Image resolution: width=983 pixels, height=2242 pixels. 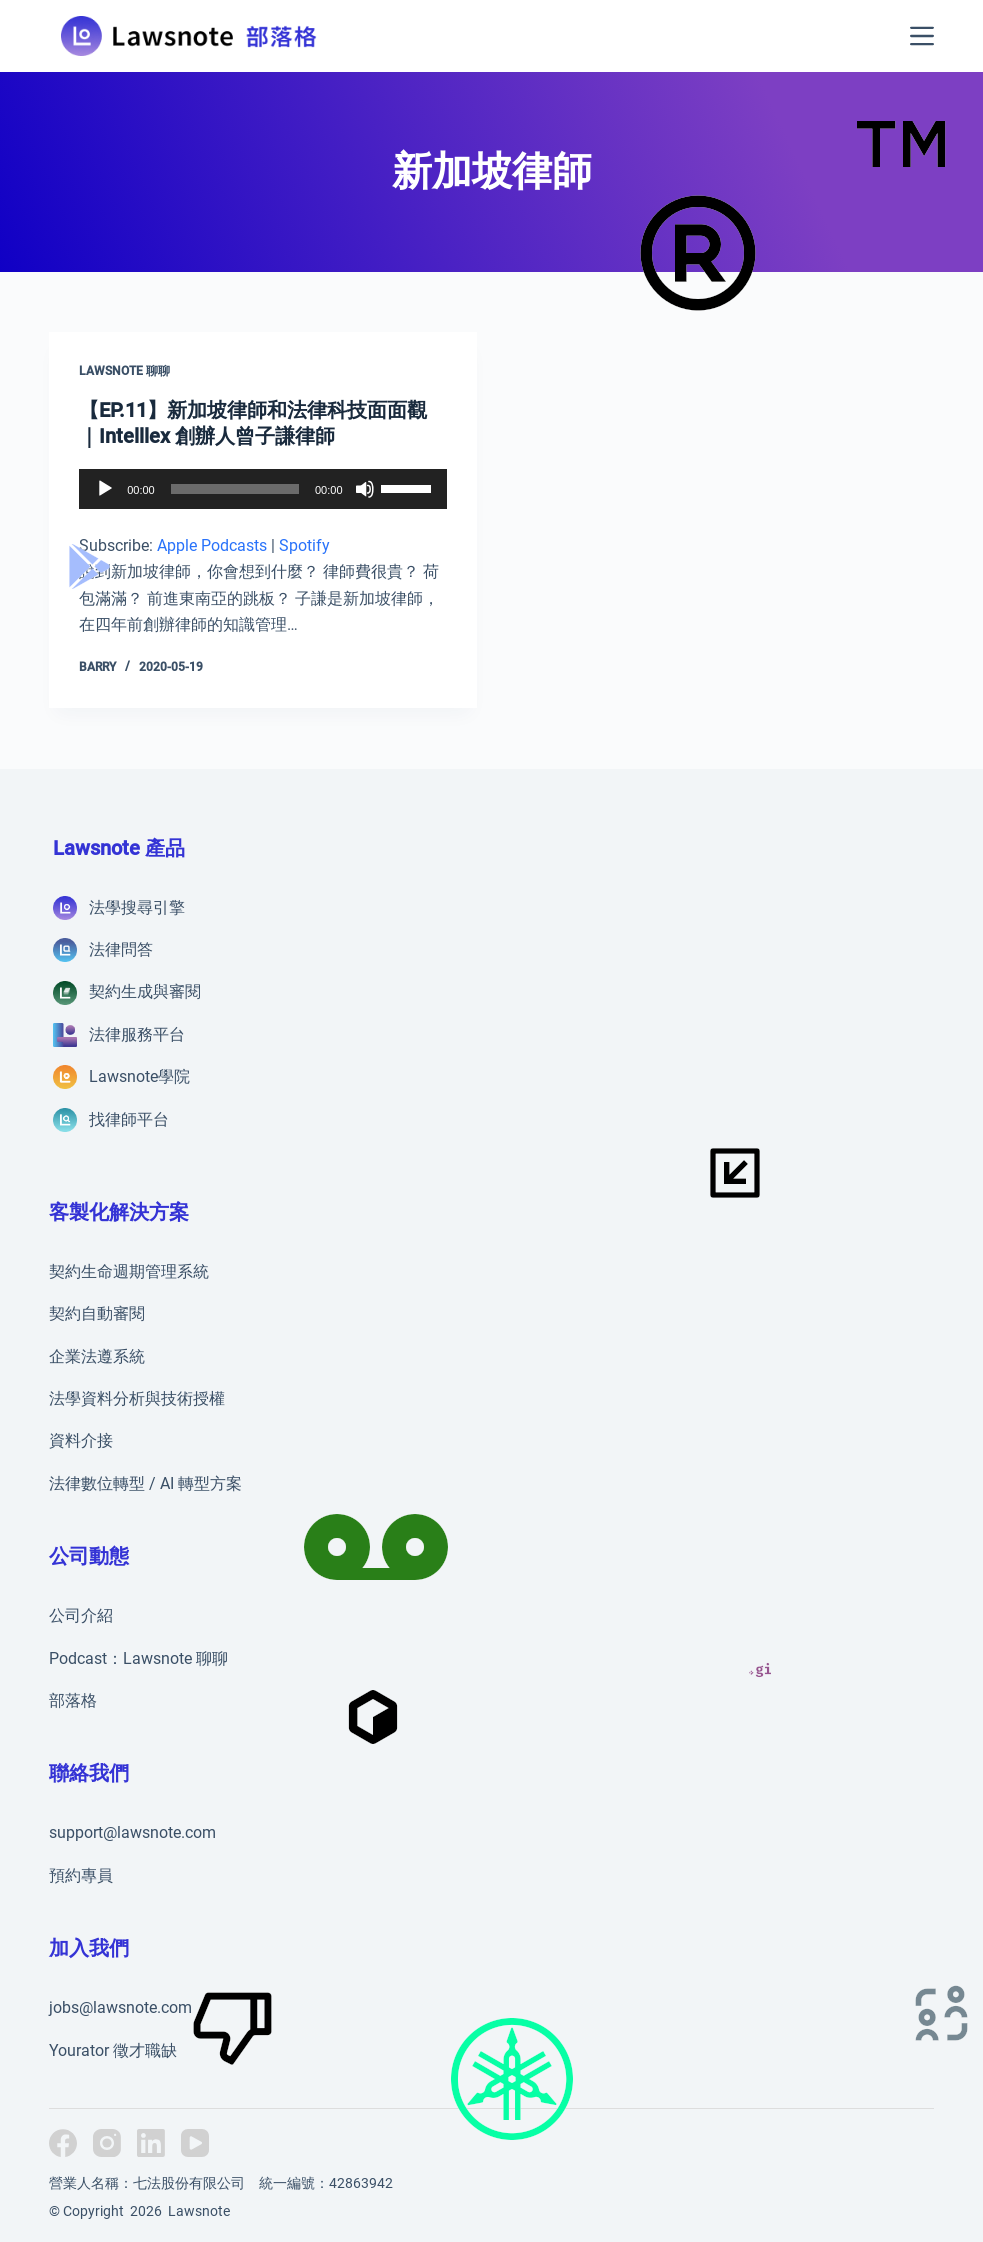 I want to click on open the Google Play Store, so click(x=89, y=566).